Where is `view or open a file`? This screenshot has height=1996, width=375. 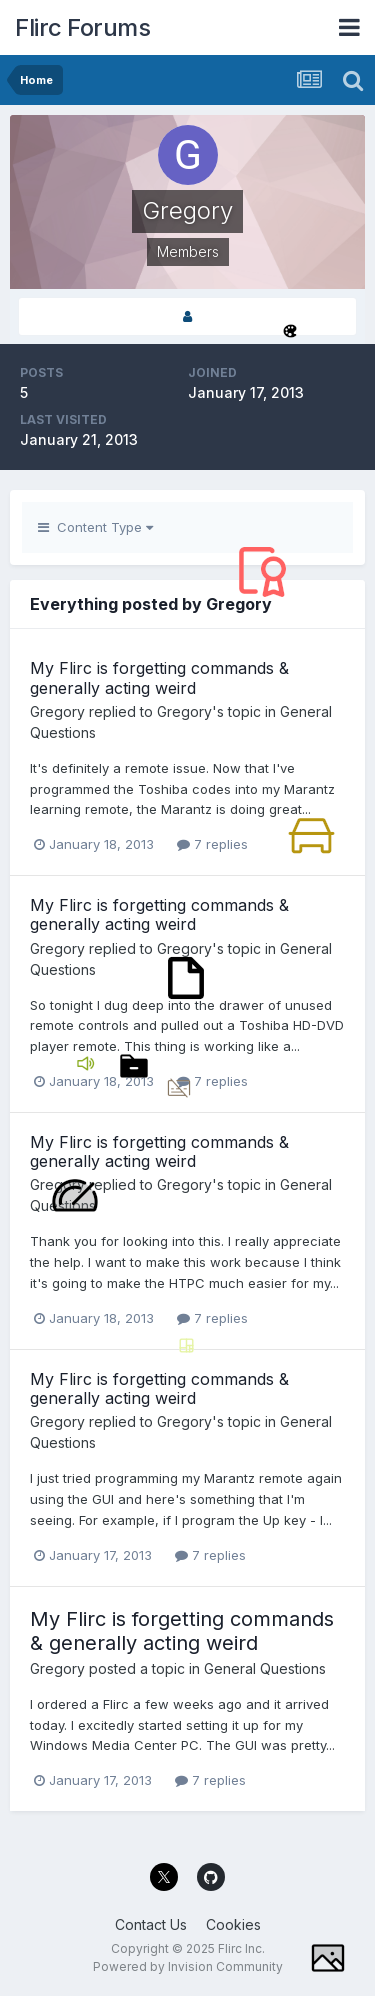
view or open a file is located at coordinates (186, 978).